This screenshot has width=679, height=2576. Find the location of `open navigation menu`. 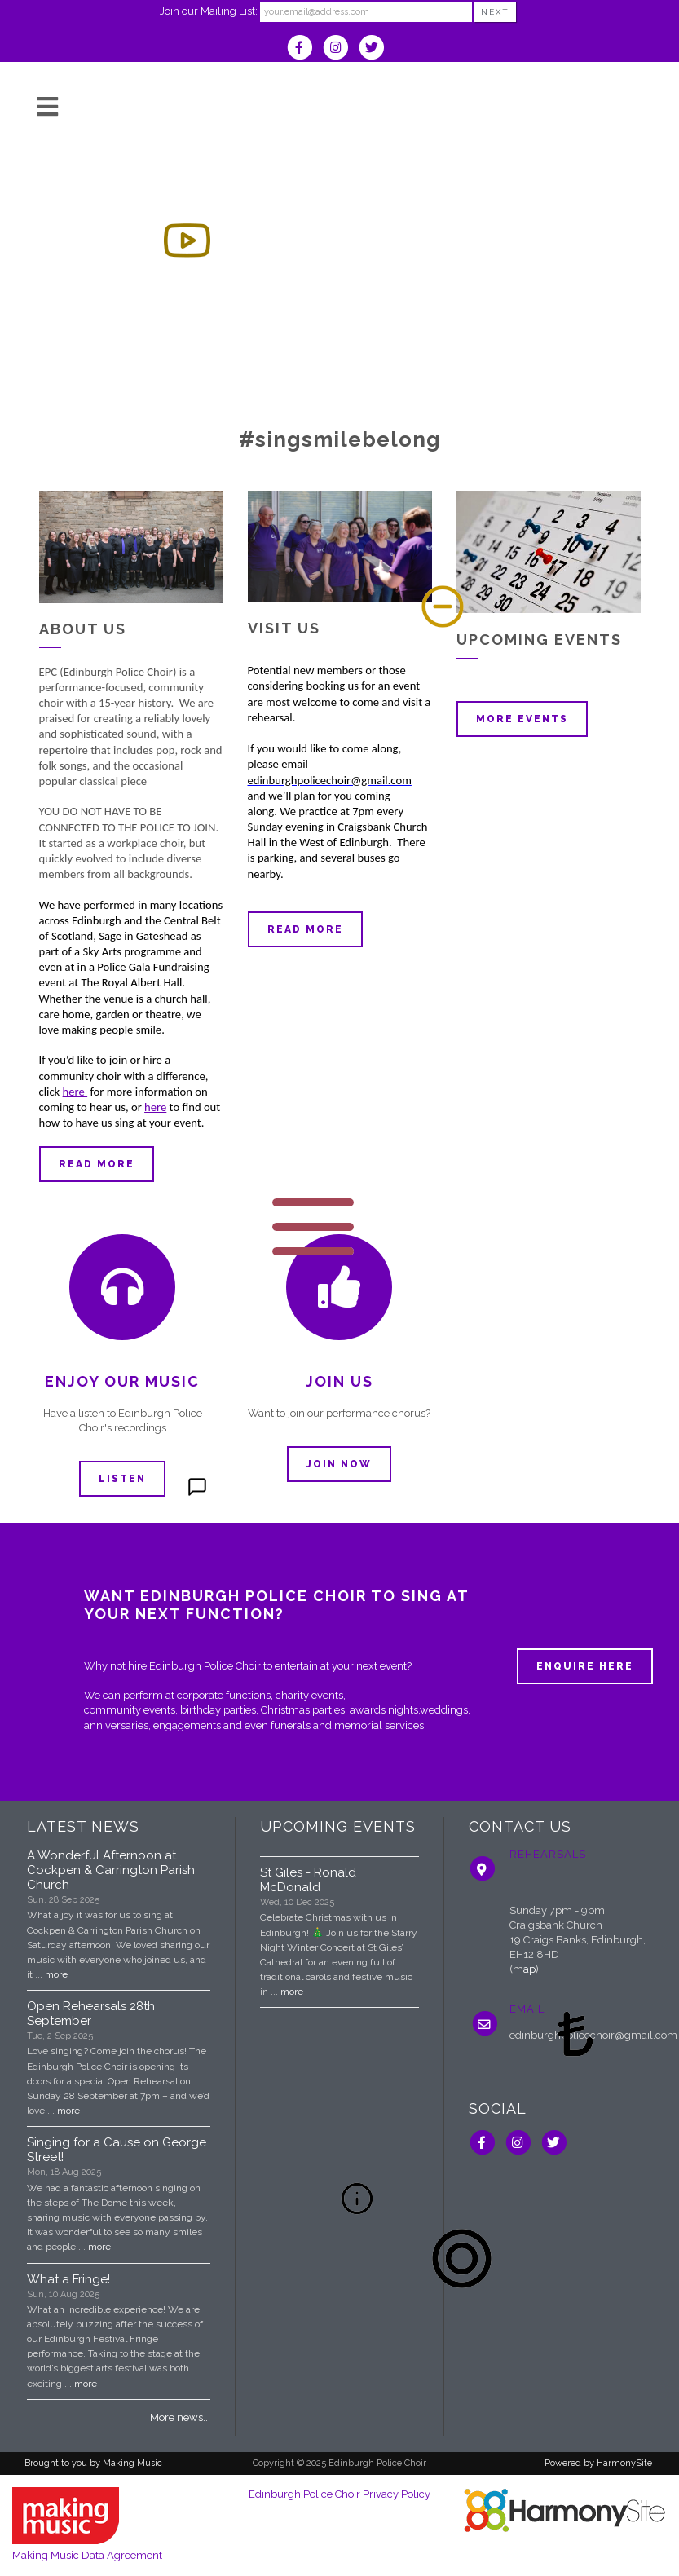

open navigation menu is located at coordinates (313, 1227).